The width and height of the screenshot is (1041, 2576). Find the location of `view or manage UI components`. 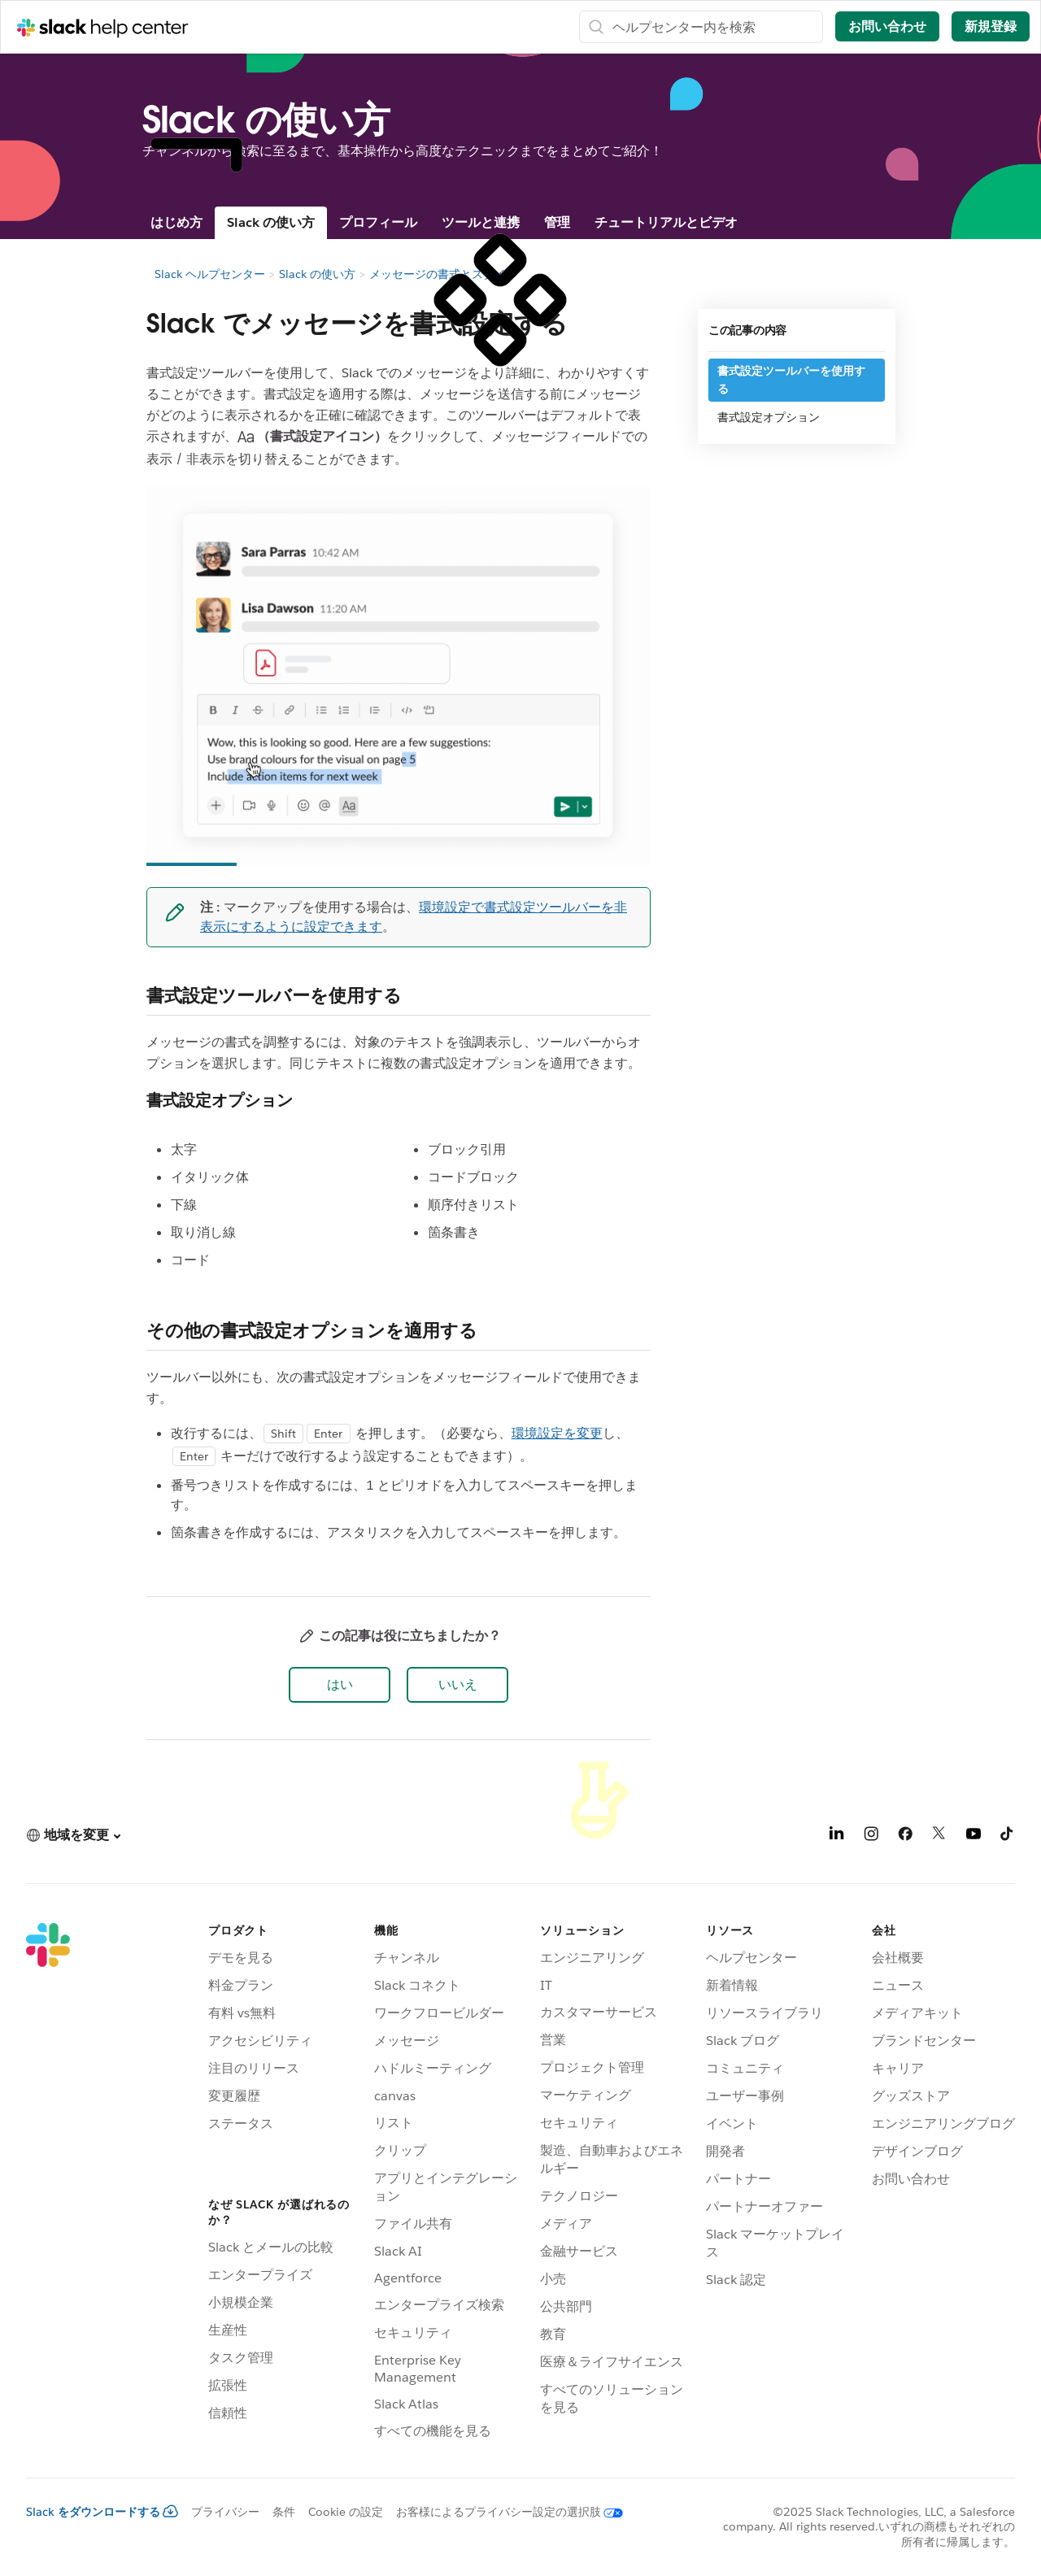

view or manage UI components is located at coordinates (500, 300).